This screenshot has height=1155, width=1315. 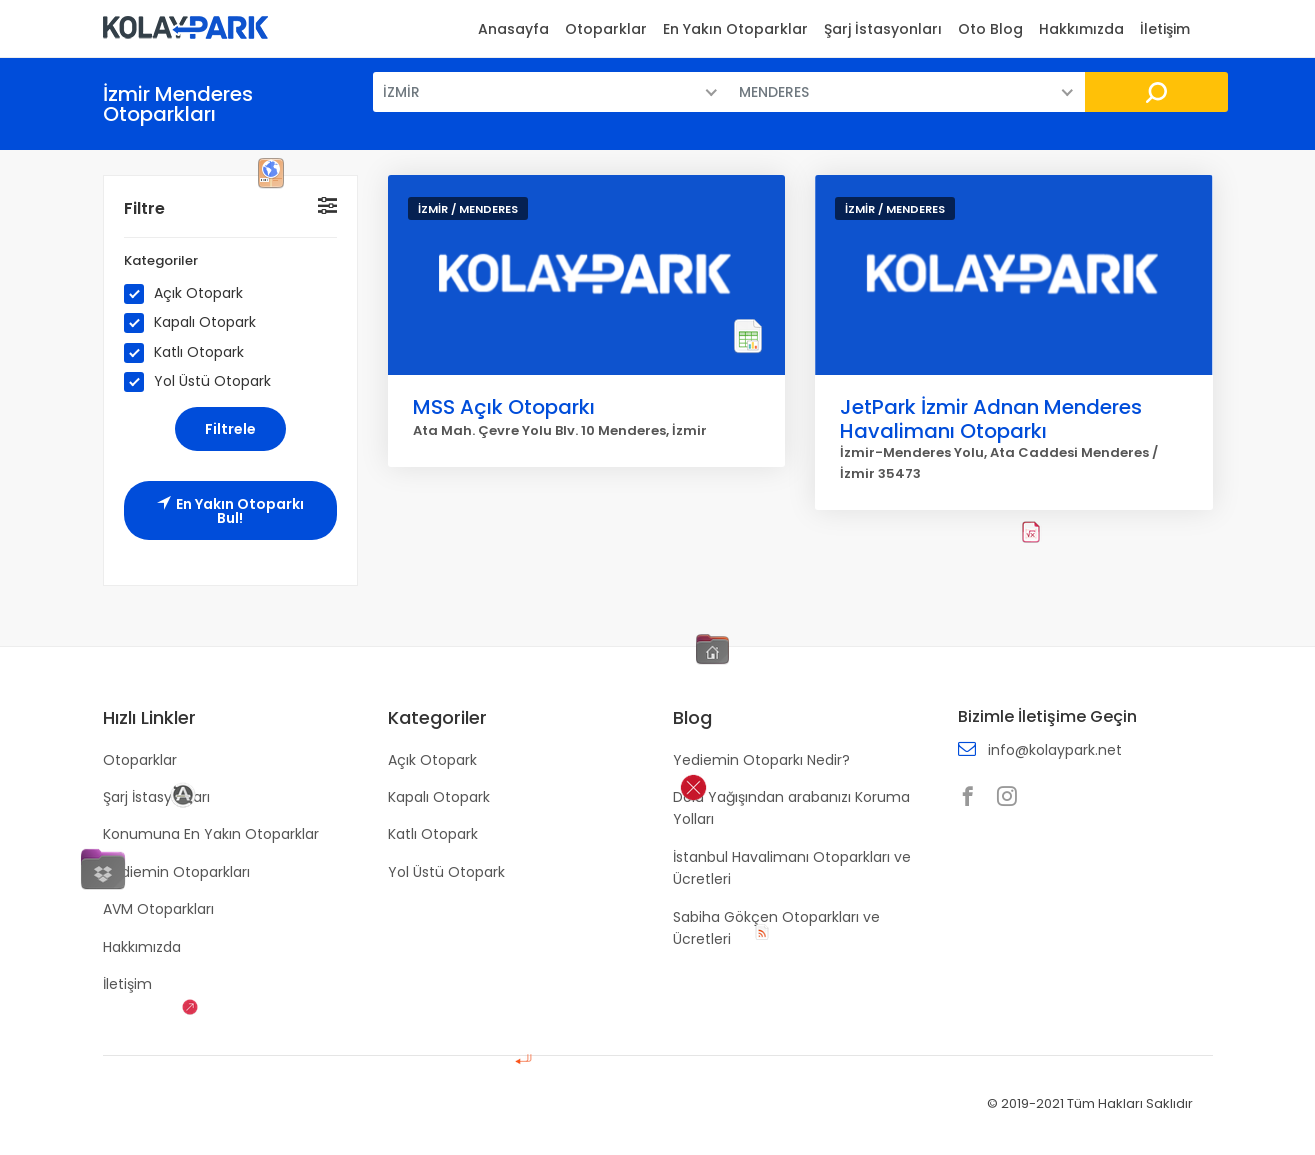 I want to click on open the software updater application, so click(x=183, y=795).